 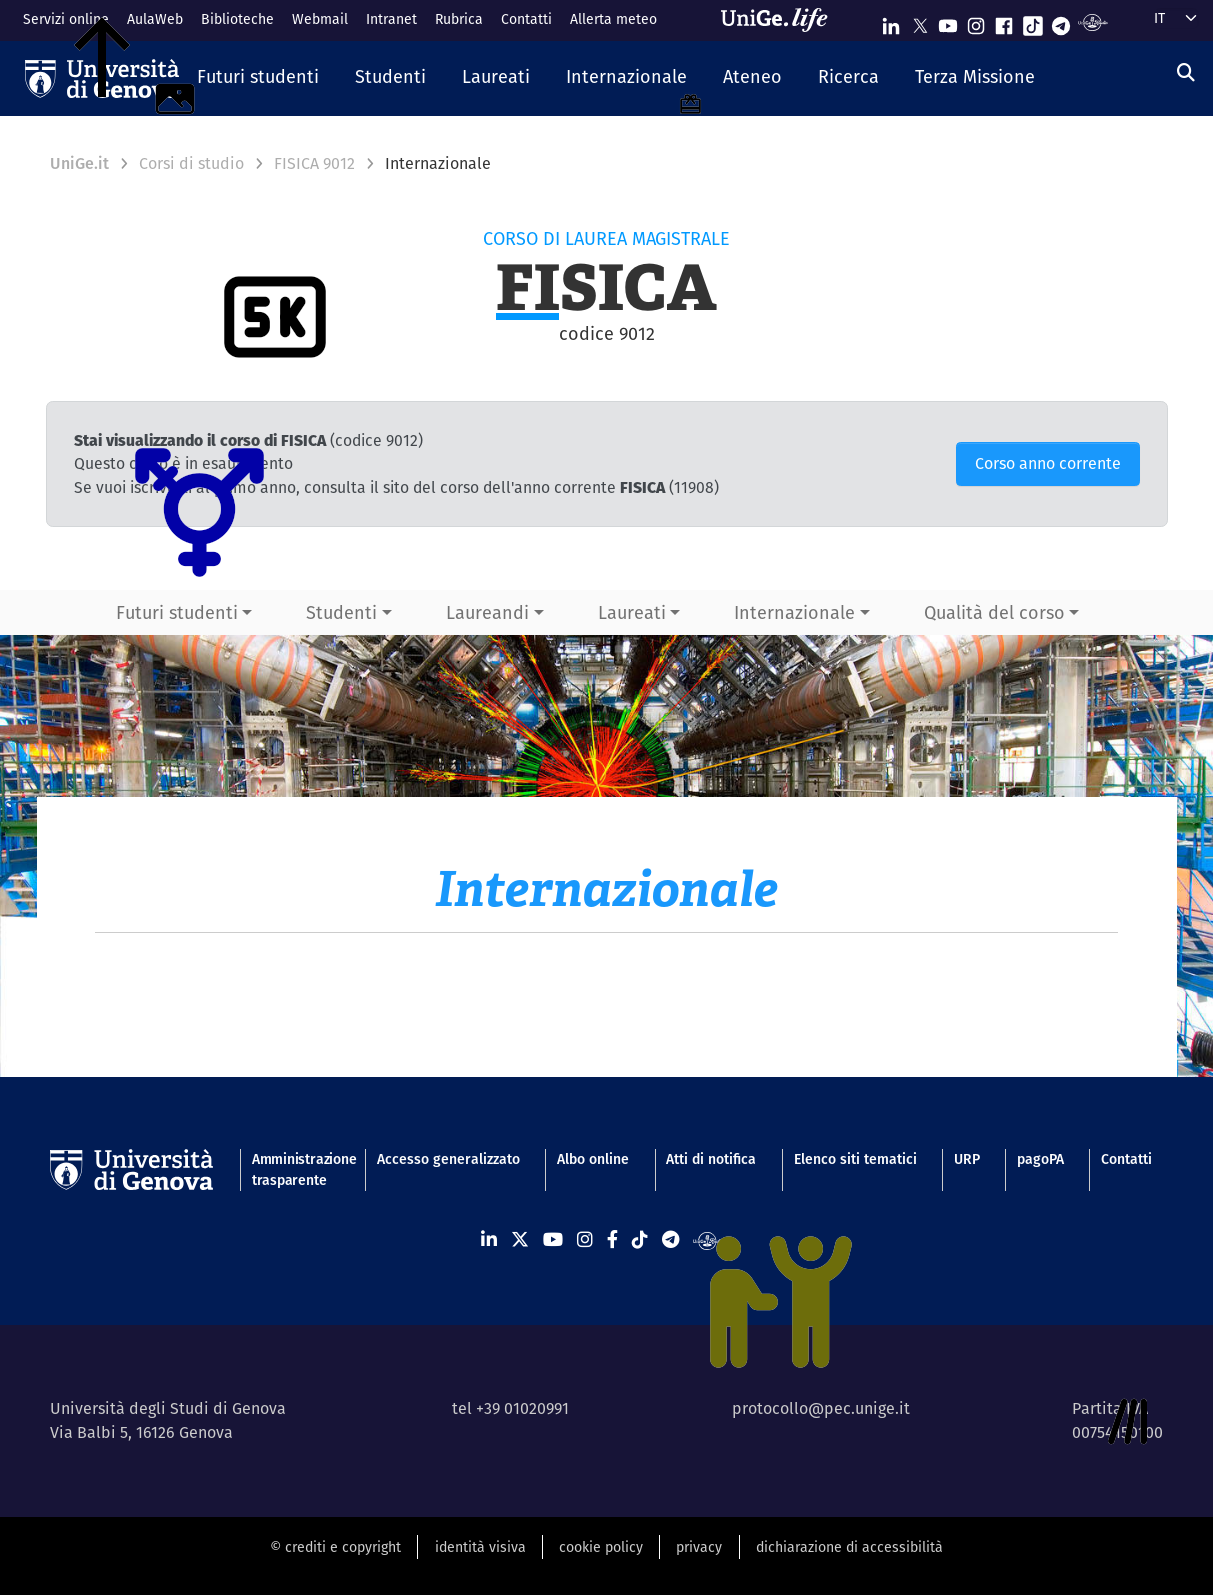 I want to click on view gift card balance, so click(x=690, y=104).